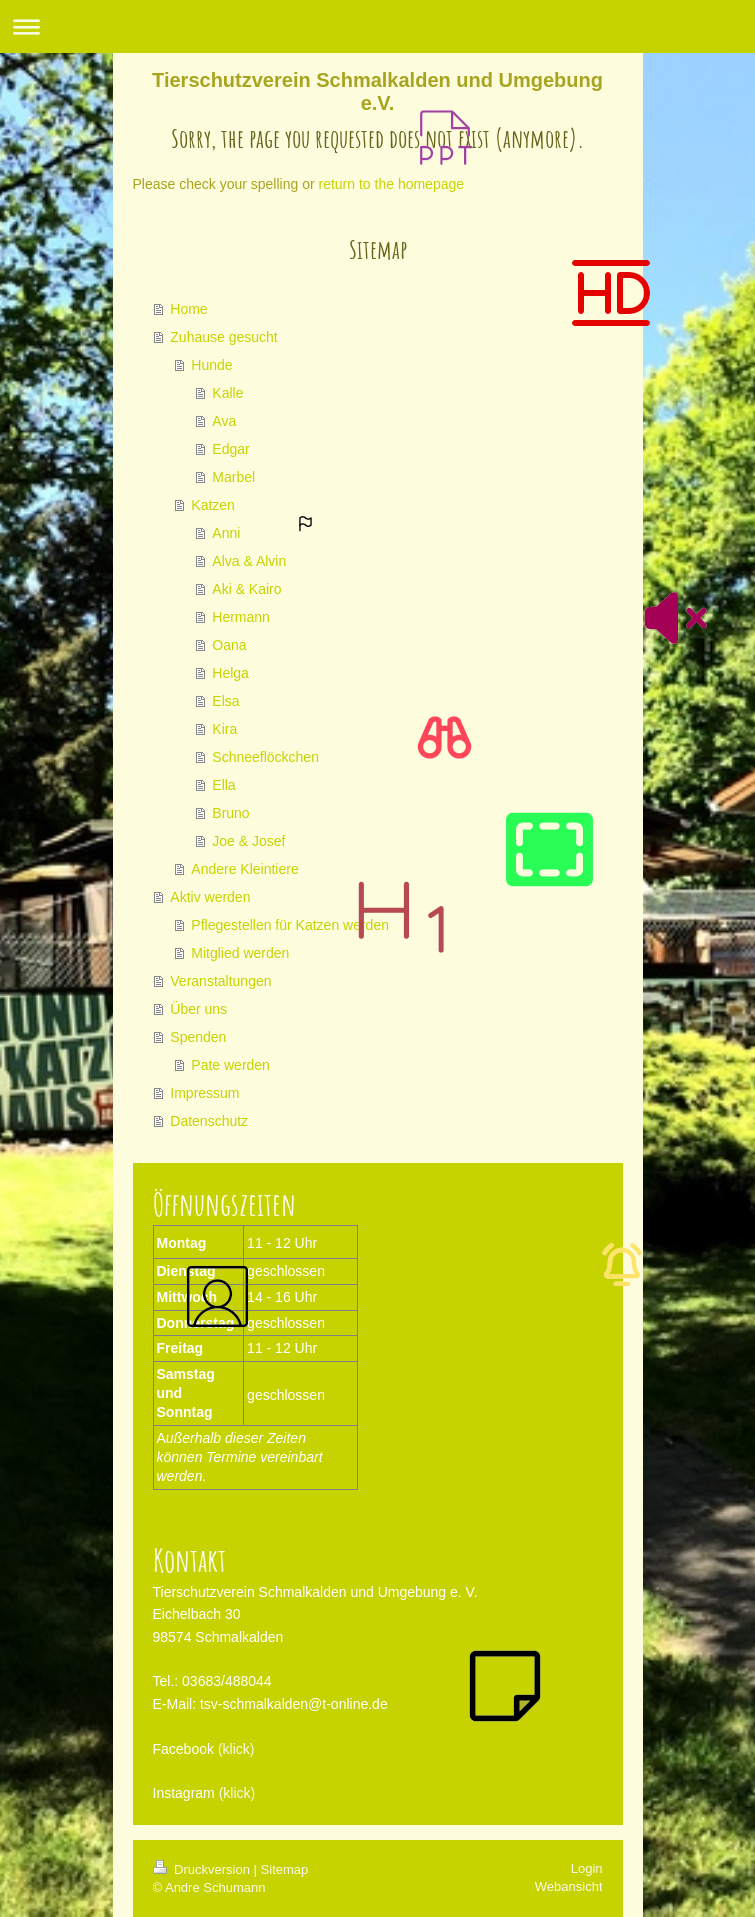 The height and width of the screenshot is (1917, 755). What do you see at coordinates (305, 523) in the screenshot?
I see `flag or bookmark an item for later` at bounding box center [305, 523].